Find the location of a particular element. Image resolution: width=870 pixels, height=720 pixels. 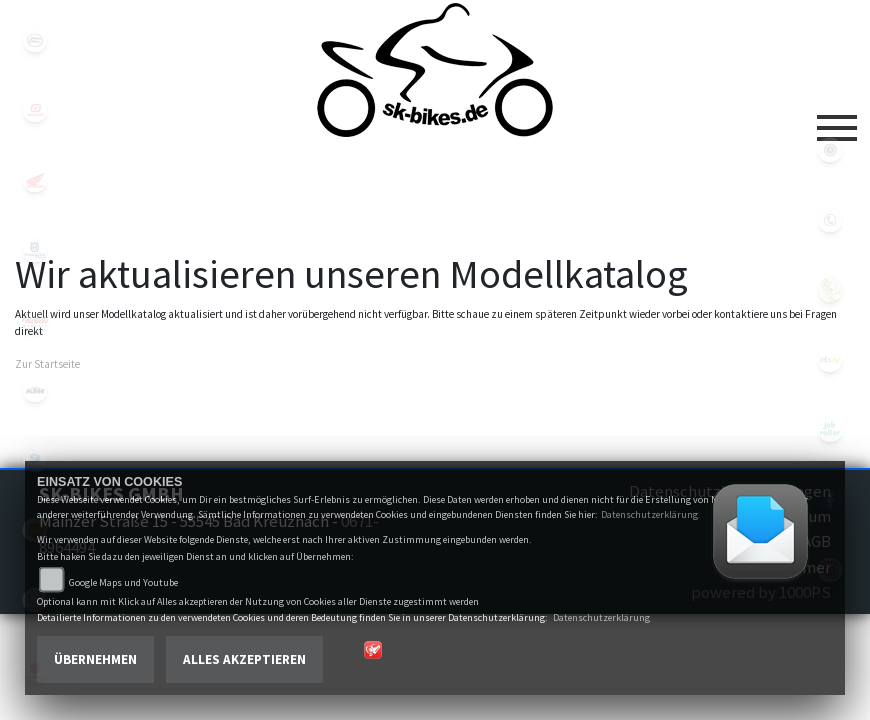

launch ultrakill game is located at coordinates (373, 650).